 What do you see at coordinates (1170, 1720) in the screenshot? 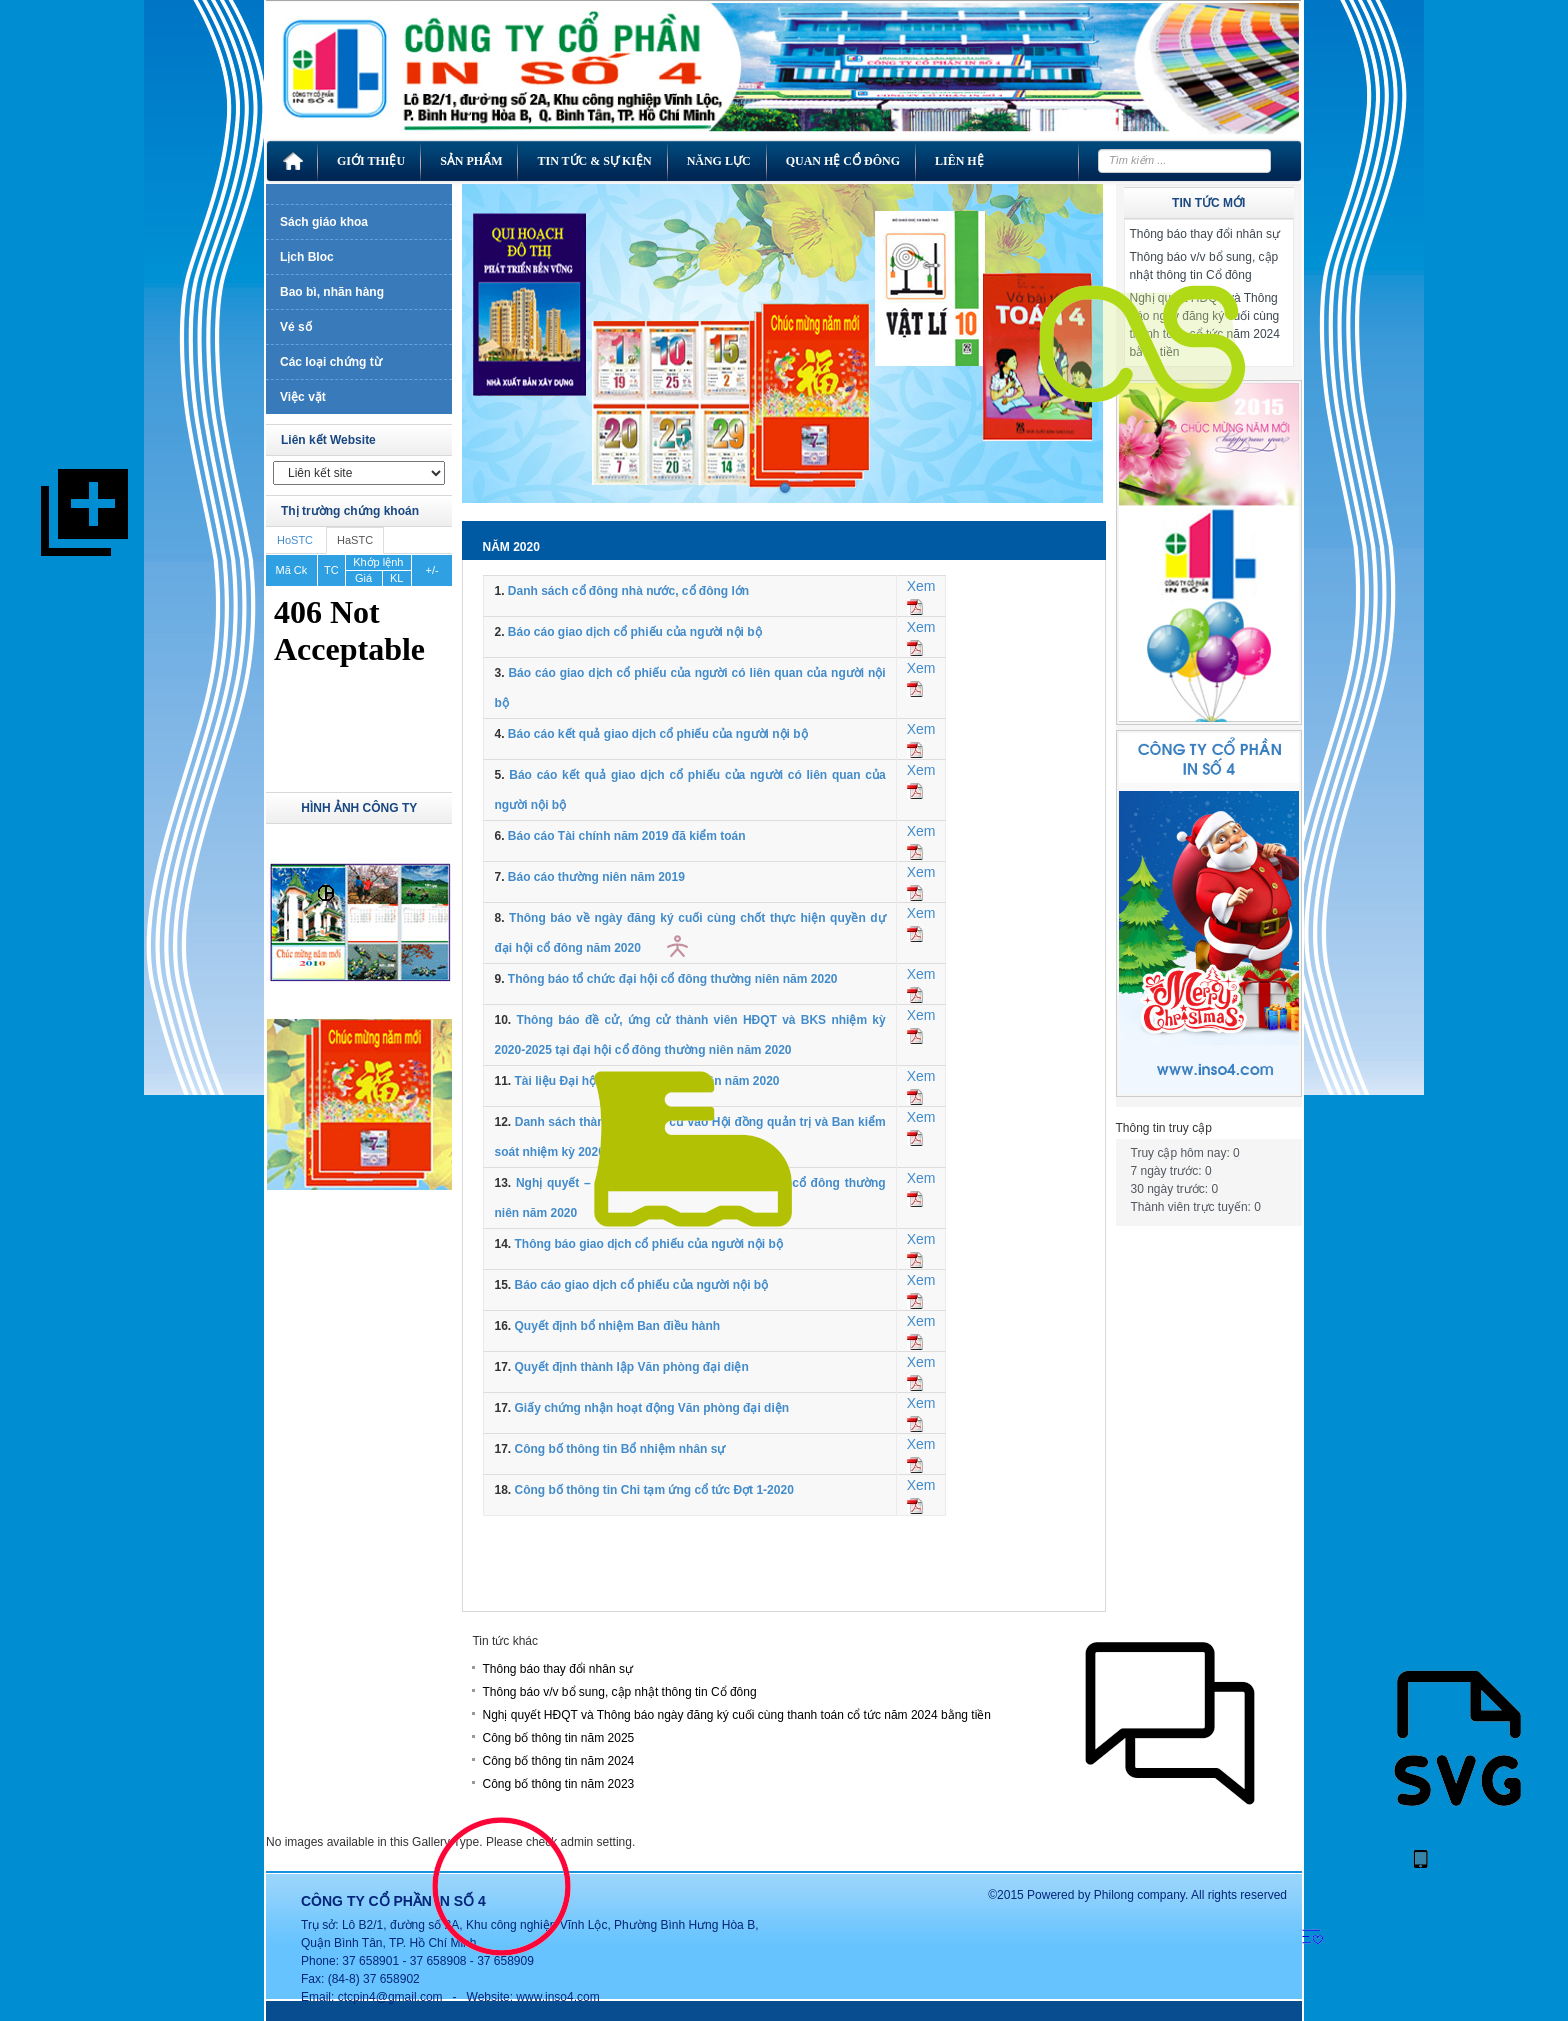
I see `open your conversations` at bounding box center [1170, 1720].